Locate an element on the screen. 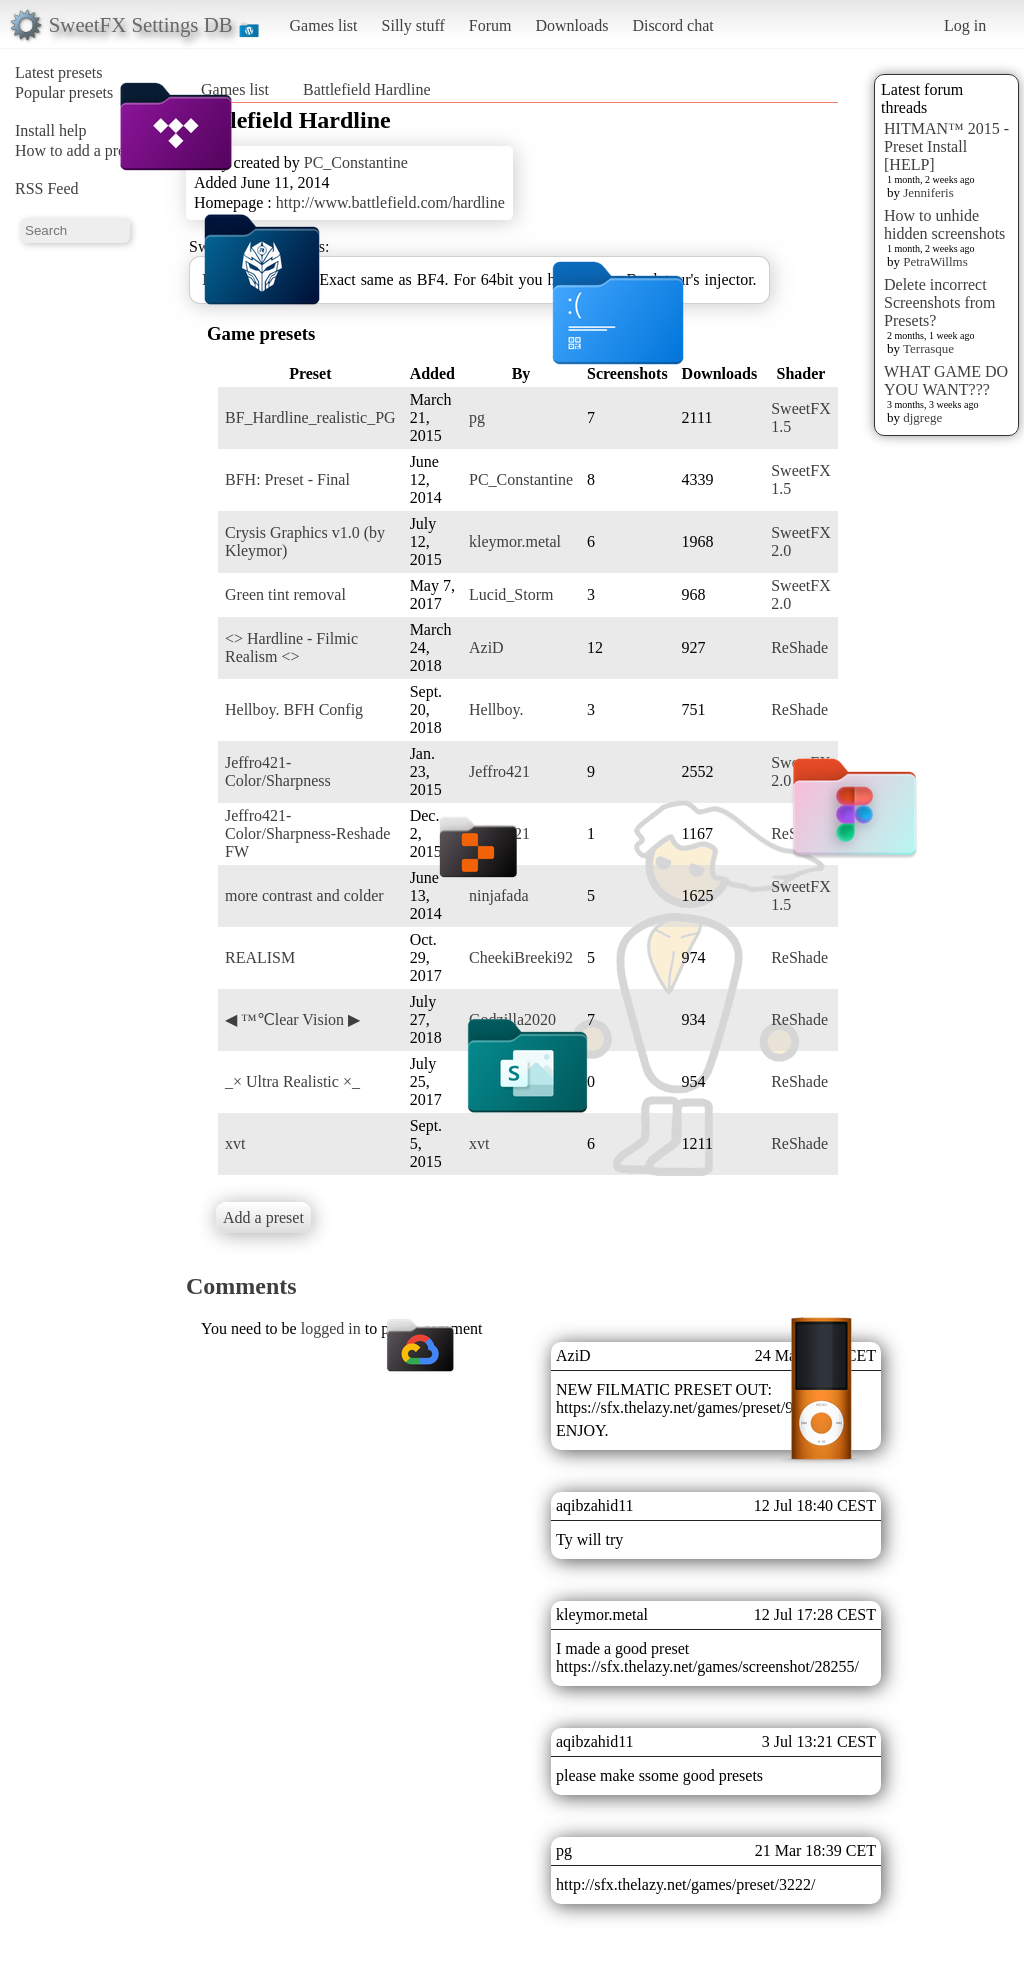  open replit project folder is located at coordinates (478, 849).